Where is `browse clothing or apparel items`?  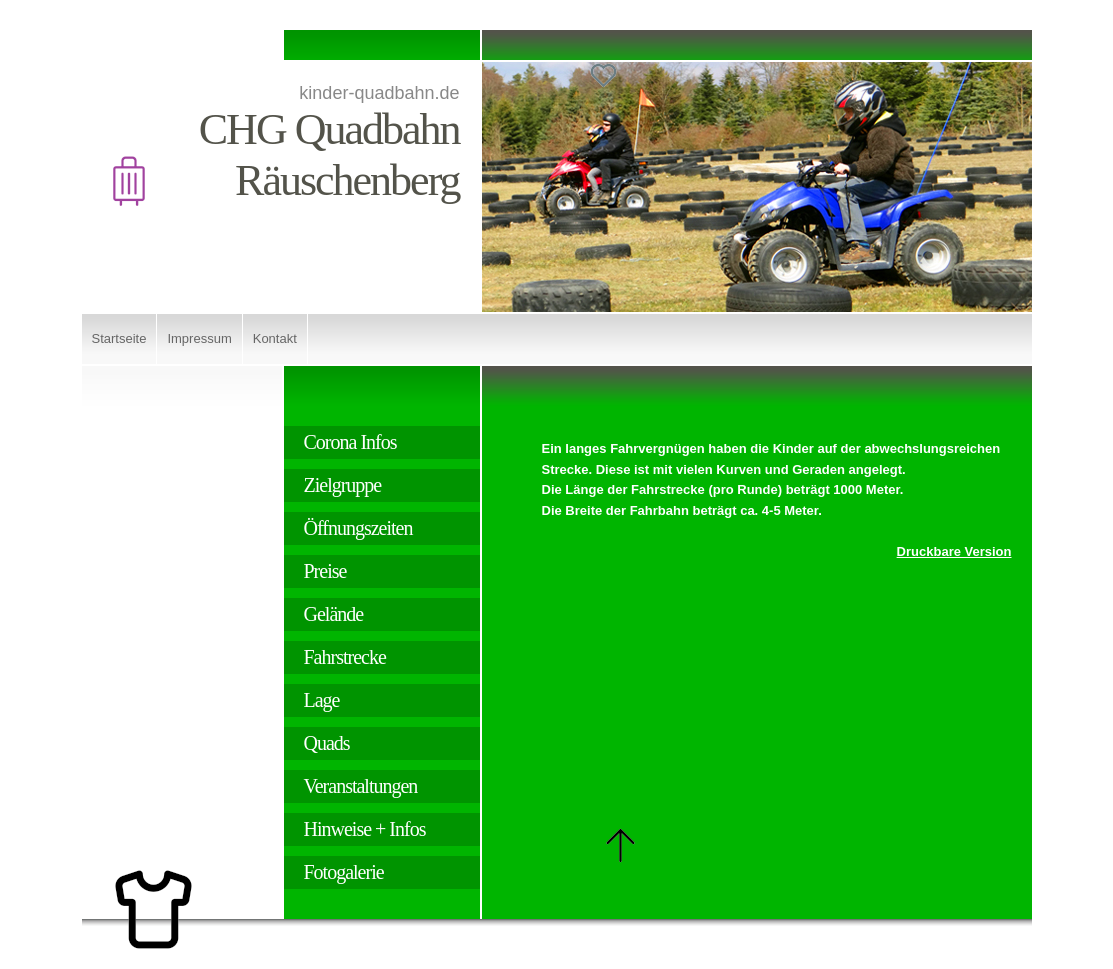 browse clothing or apparel items is located at coordinates (153, 909).